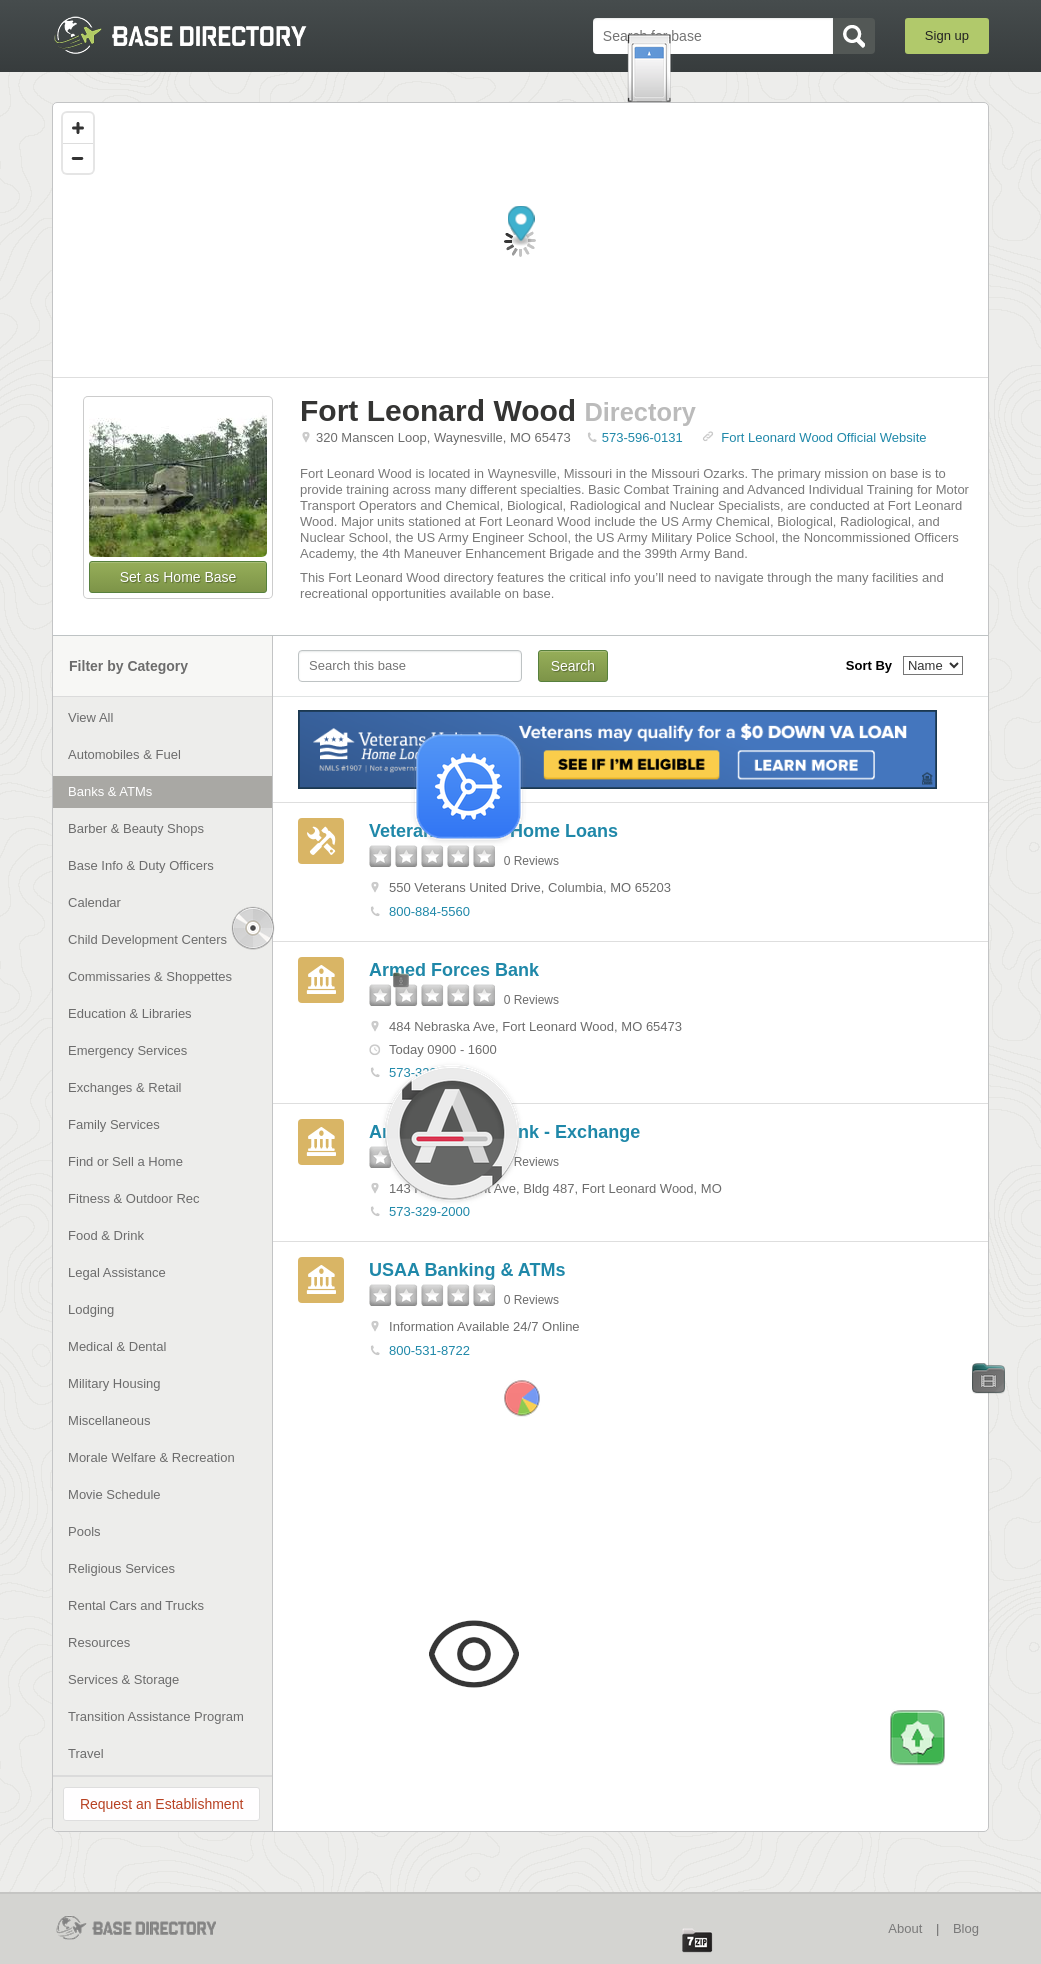 Image resolution: width=1041 pixels, height=1964 pixels. I want to click on check for available software updates, so click(452, 1133).